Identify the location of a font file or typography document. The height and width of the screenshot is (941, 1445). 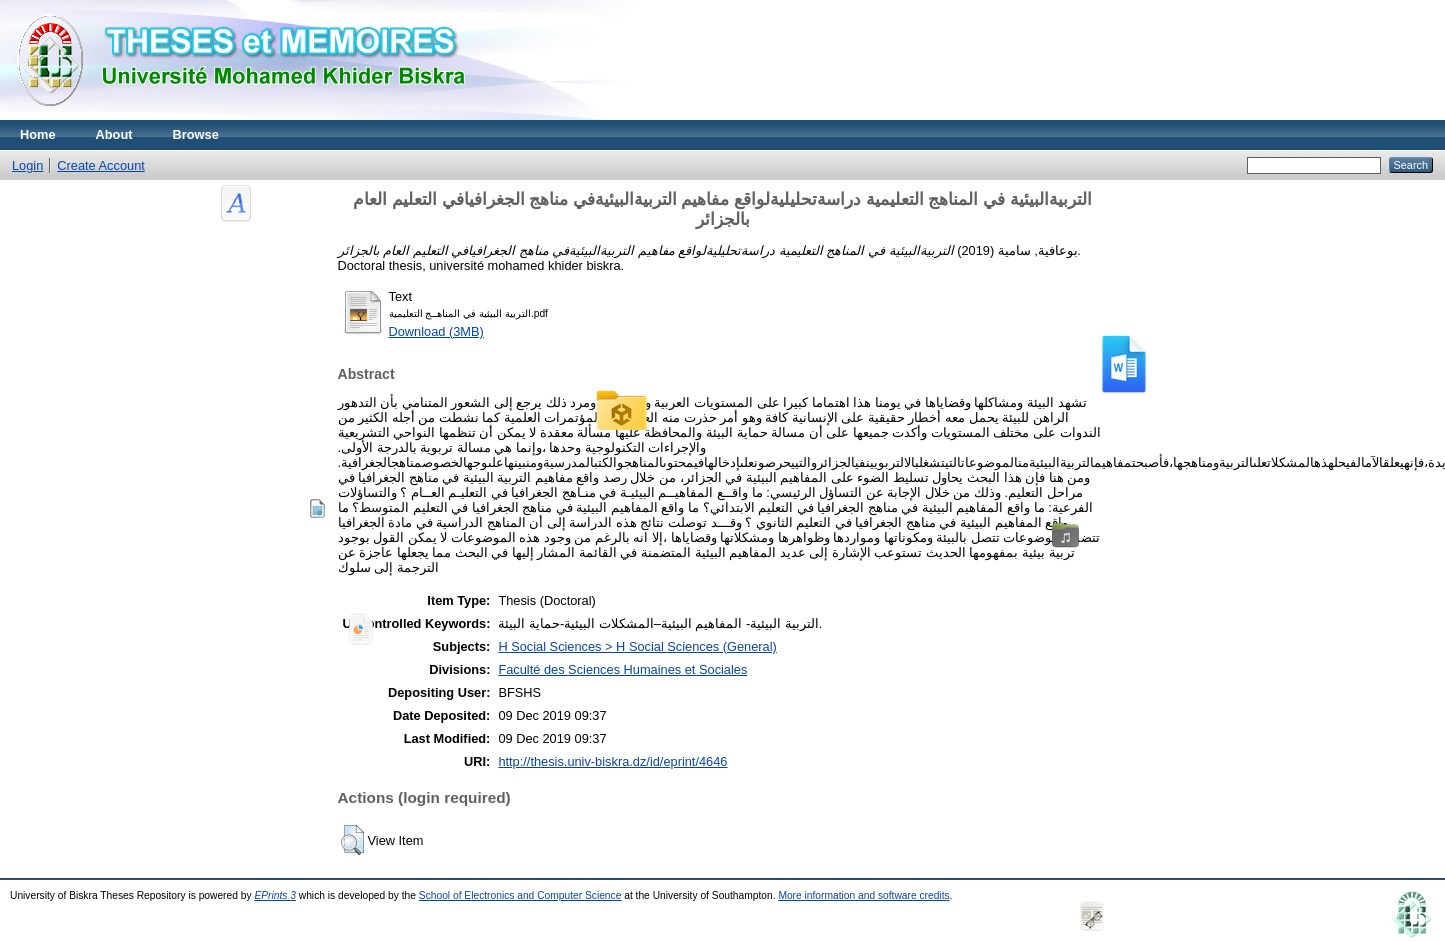
(236, 203).